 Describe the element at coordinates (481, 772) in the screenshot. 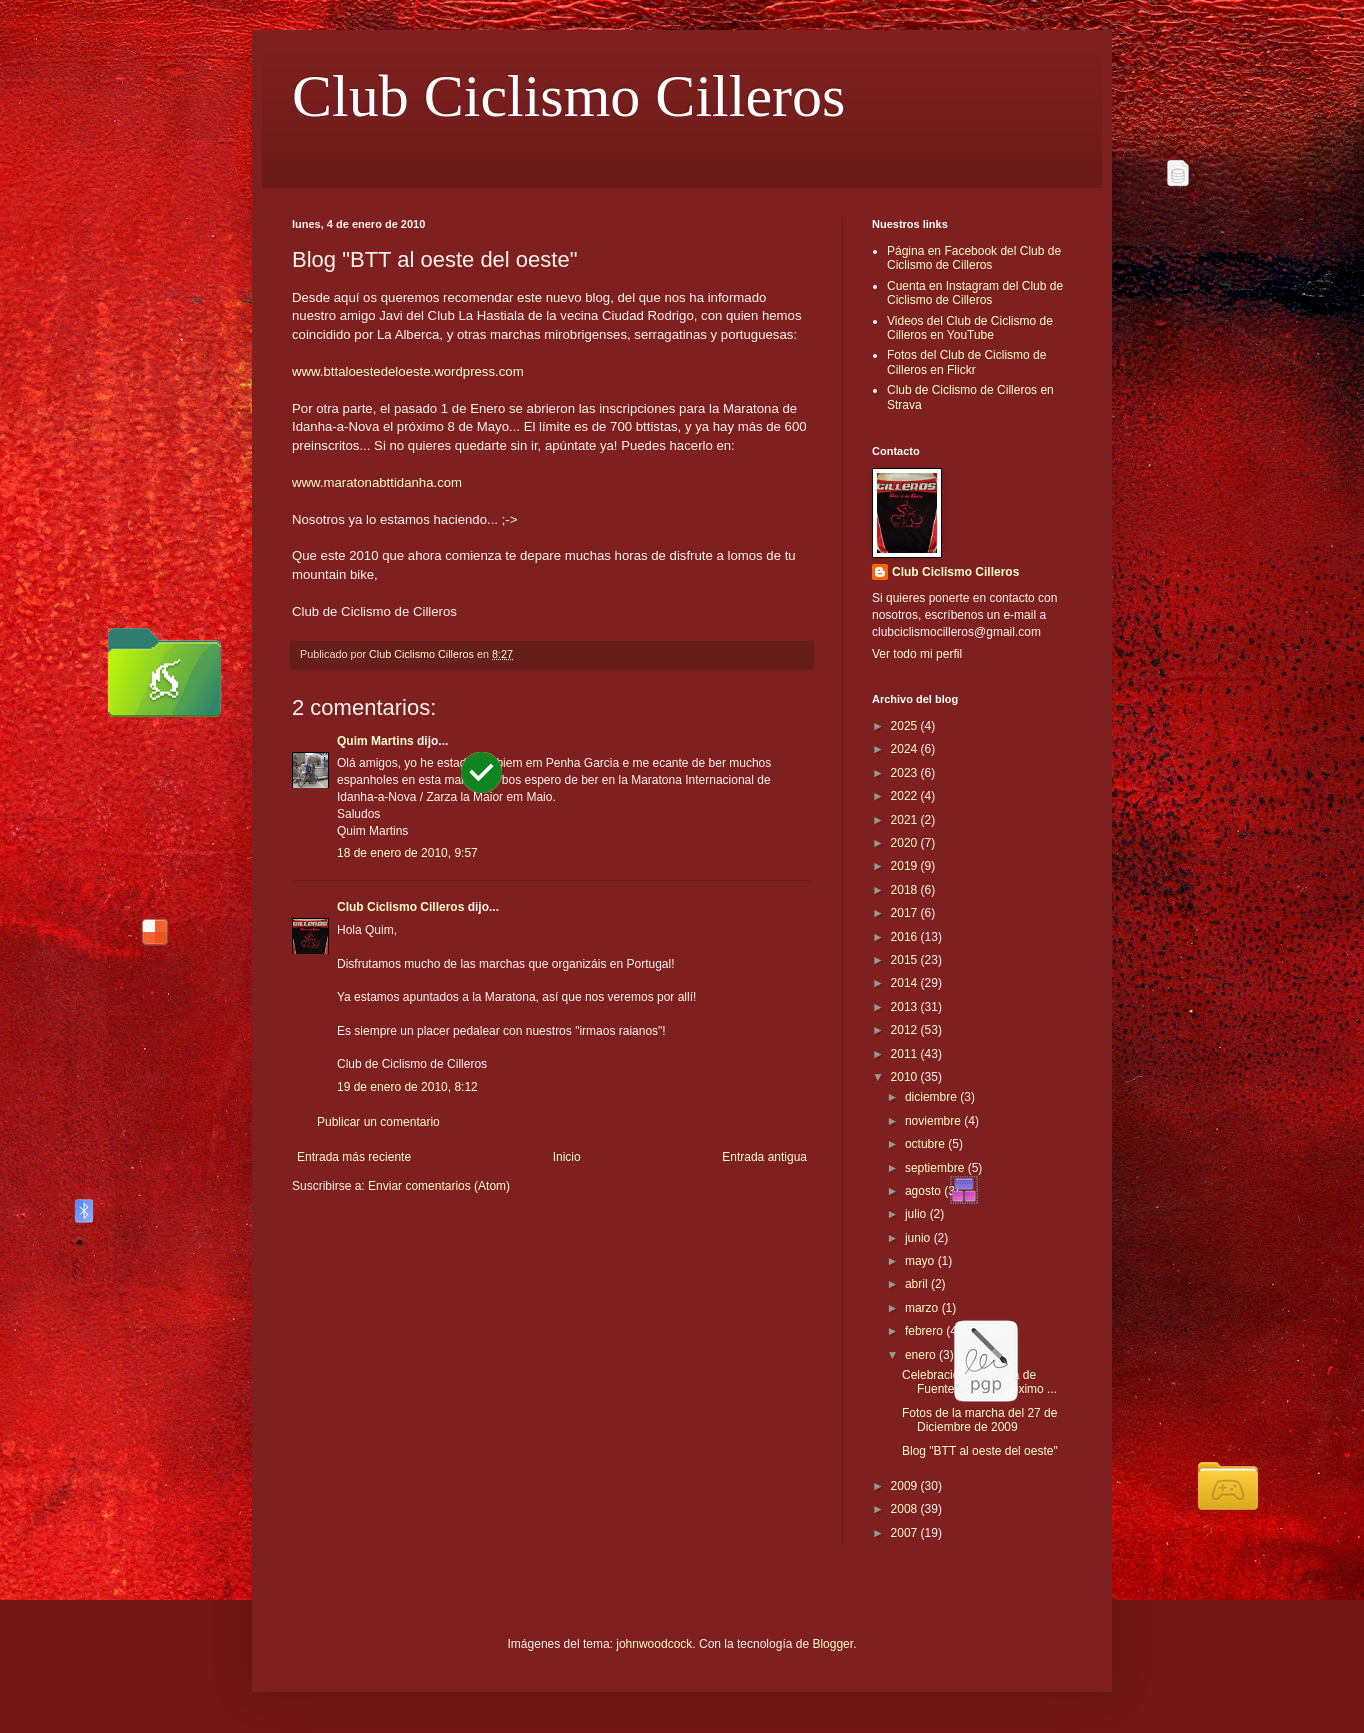

I see `confirm or apply changes in a dialog` at that location.